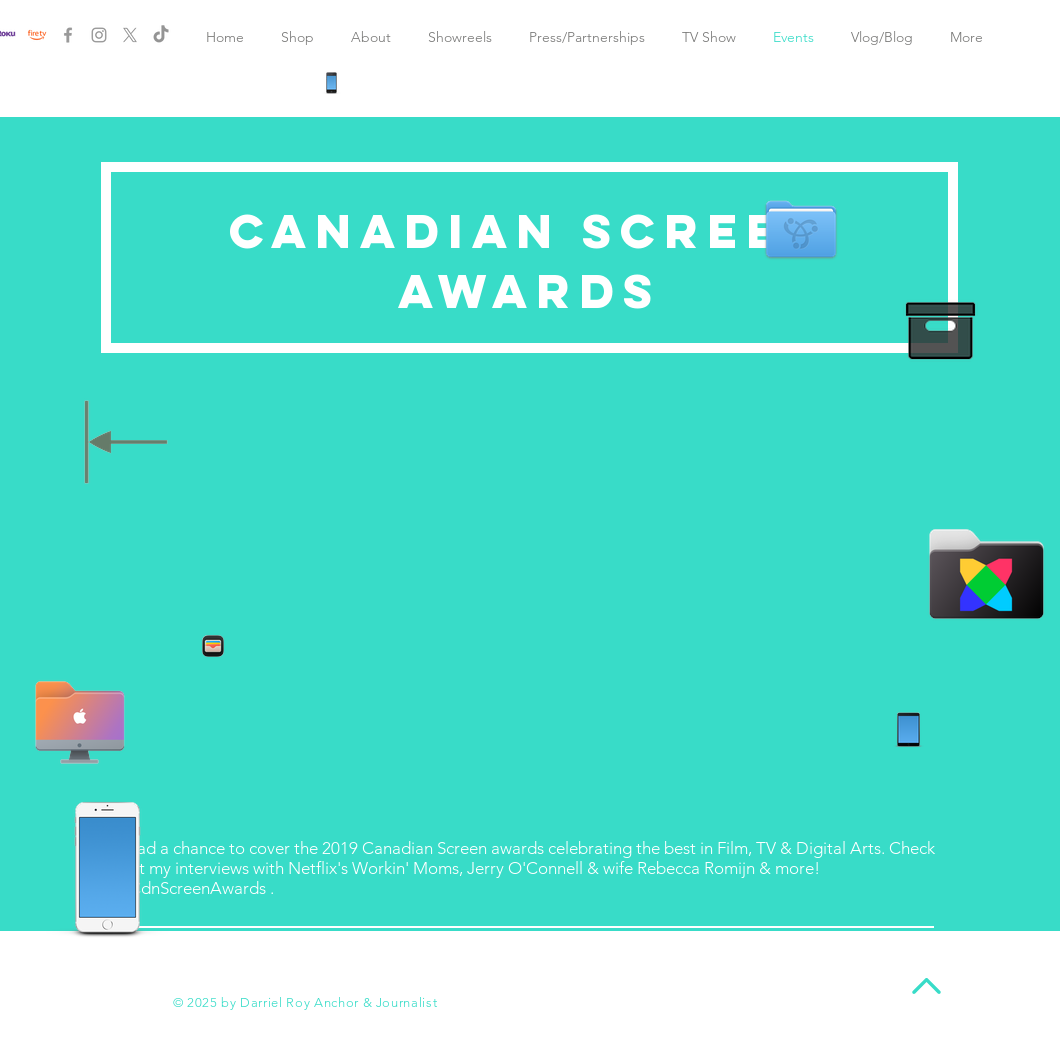  What do you see at coordinates (126, 442) in the screenshot?
I see `go to the first item in a list or sequence` at bounding box center [126, 442].